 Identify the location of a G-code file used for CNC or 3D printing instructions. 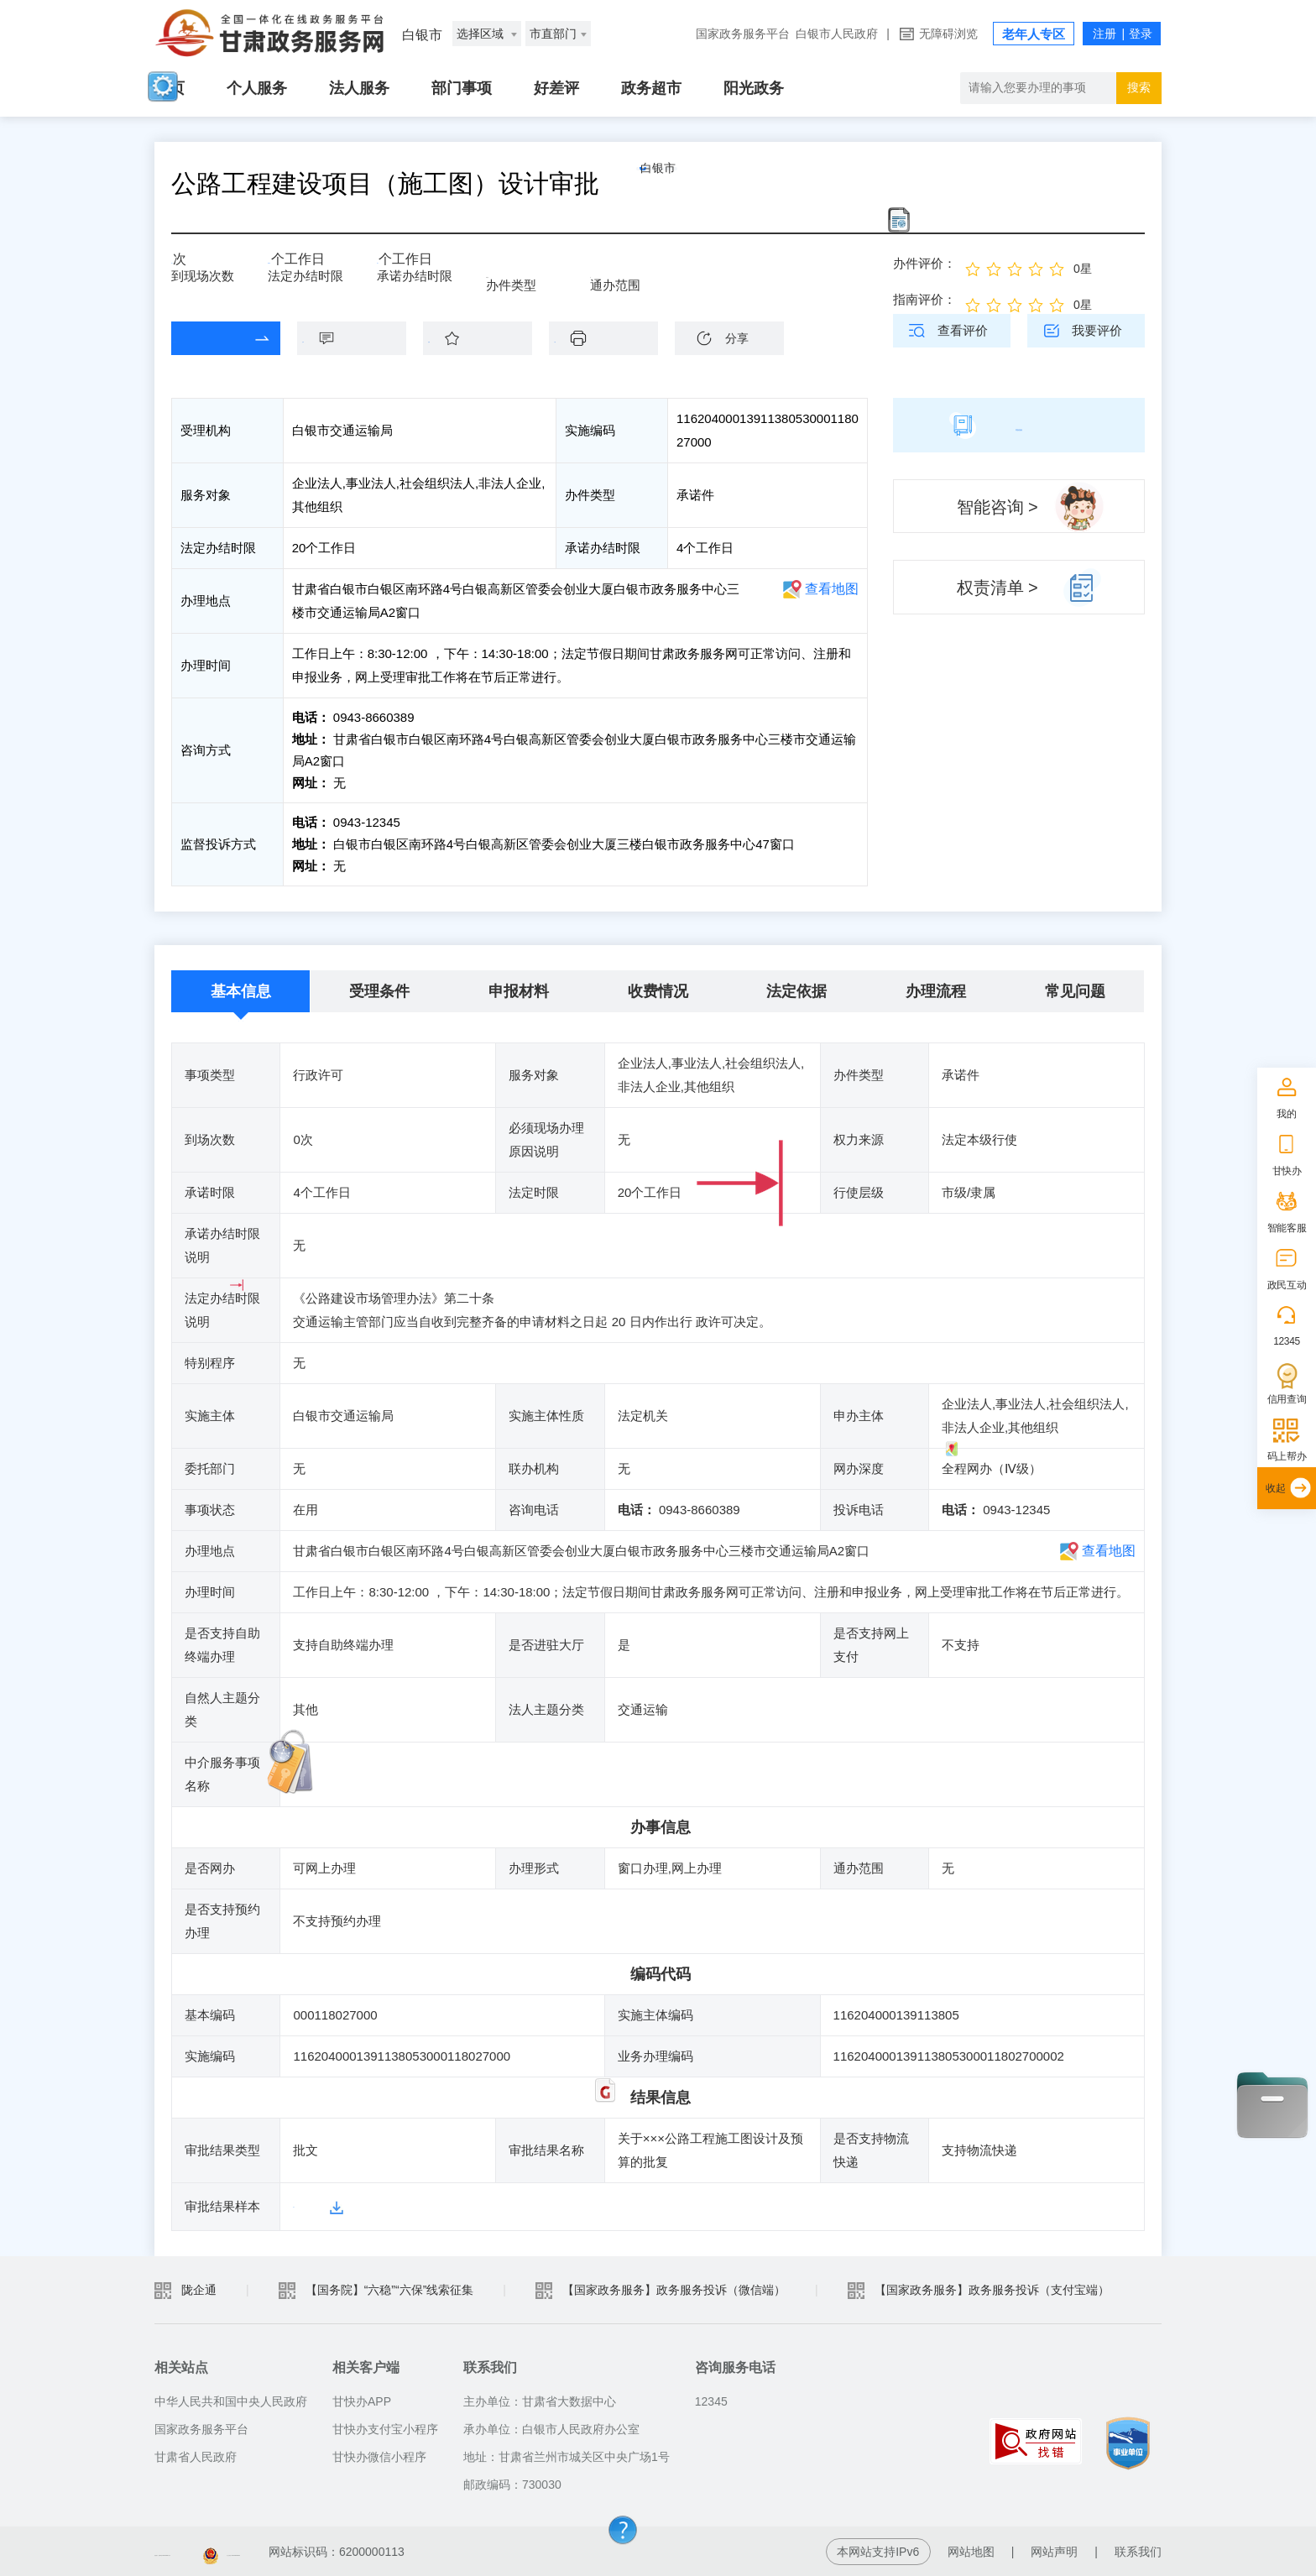
(605, 2090).